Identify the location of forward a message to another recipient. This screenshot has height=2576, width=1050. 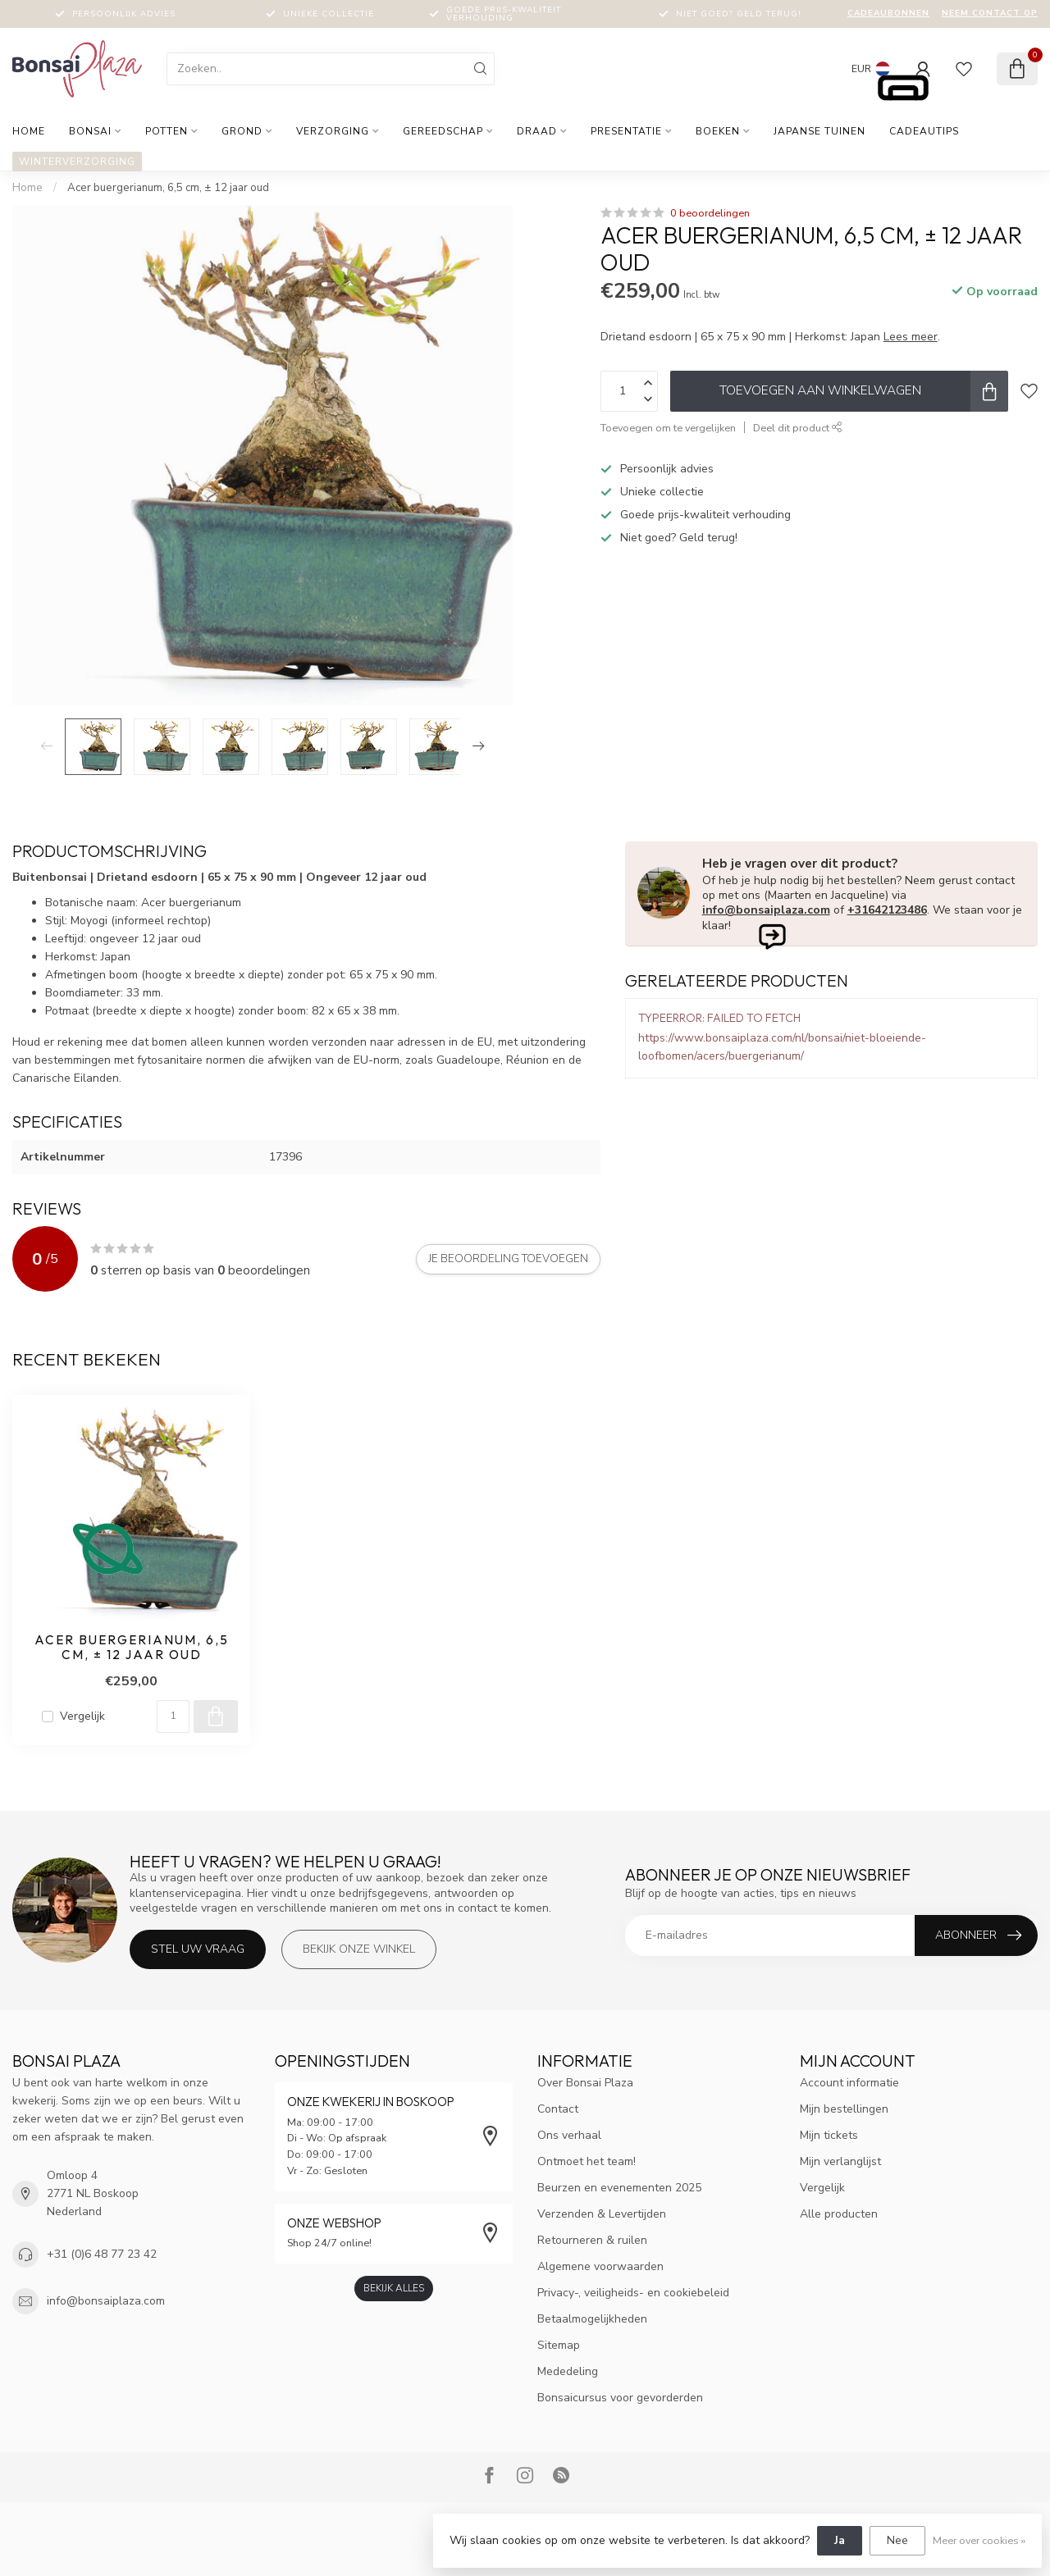
(772, 936).